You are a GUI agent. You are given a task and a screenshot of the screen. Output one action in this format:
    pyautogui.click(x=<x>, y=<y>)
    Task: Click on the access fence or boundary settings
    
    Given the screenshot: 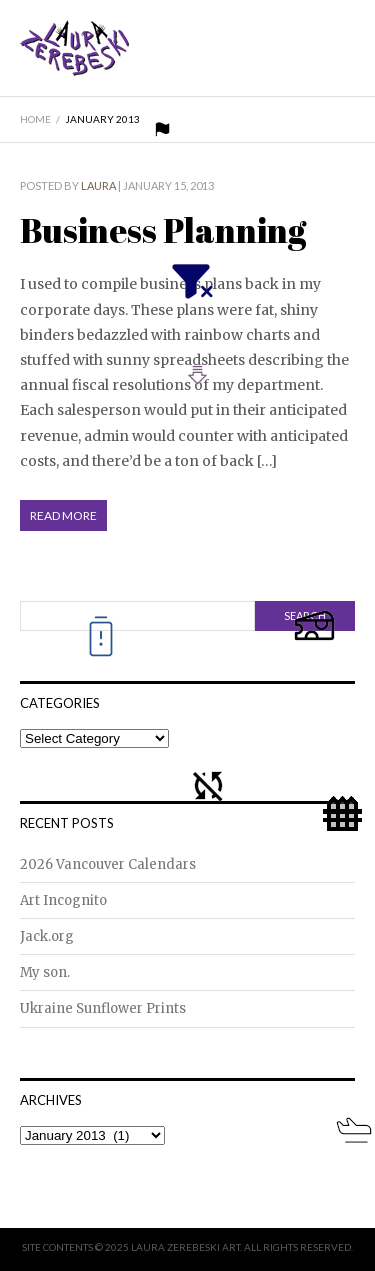 What is the action you would take?
    pyautogui.click(x=342, y=813)
    